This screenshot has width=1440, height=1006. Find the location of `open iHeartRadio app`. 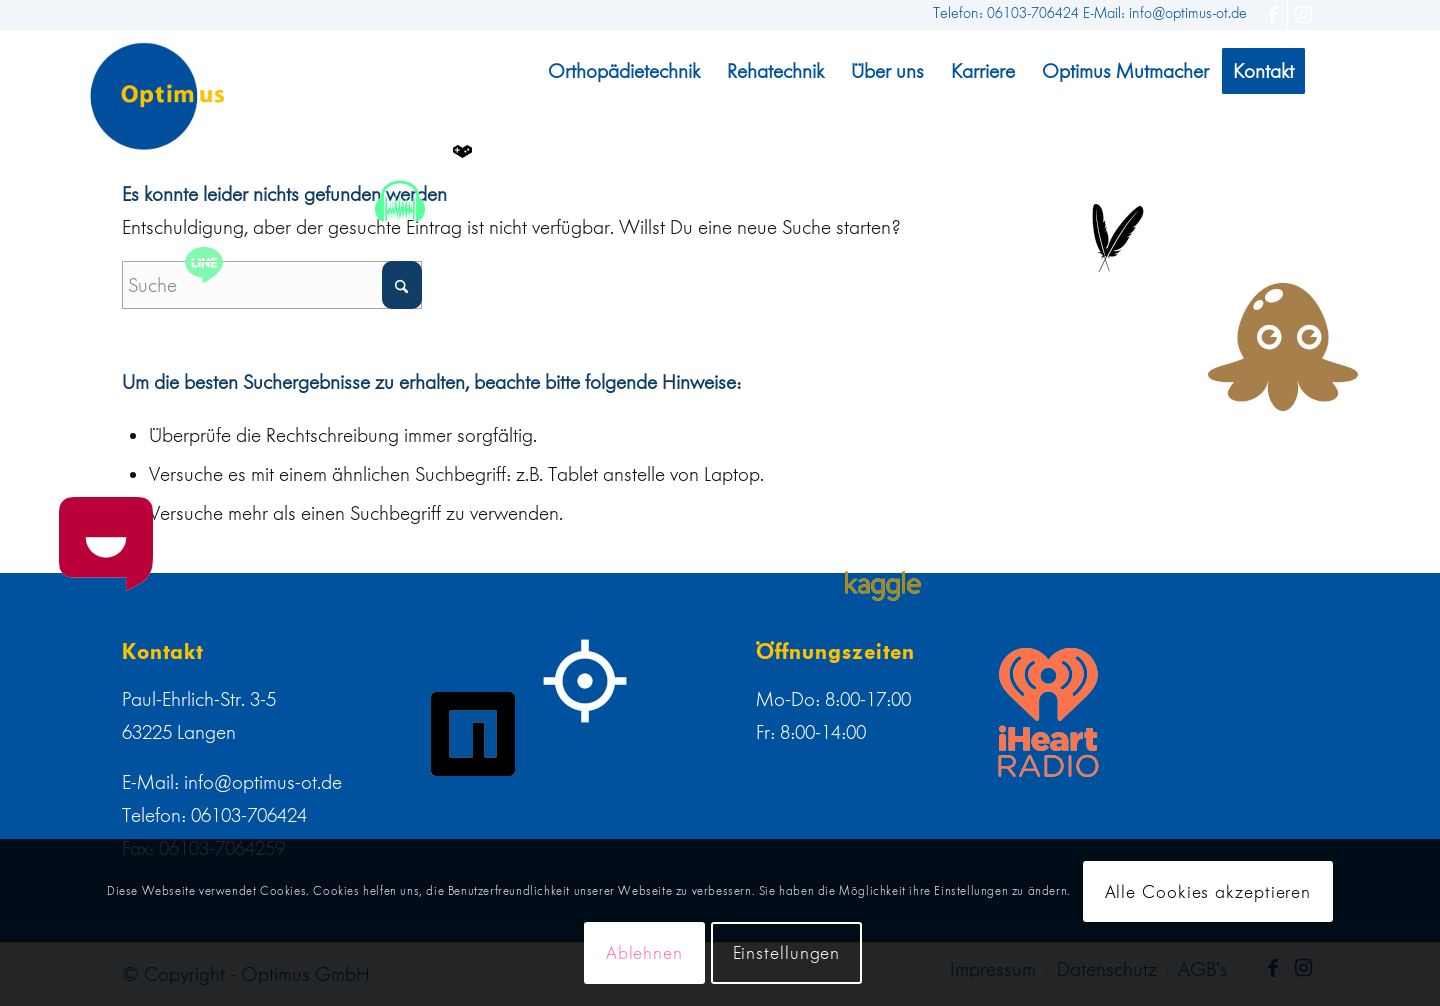

open iHeartRadio app is located at coordinates (1048, 712).